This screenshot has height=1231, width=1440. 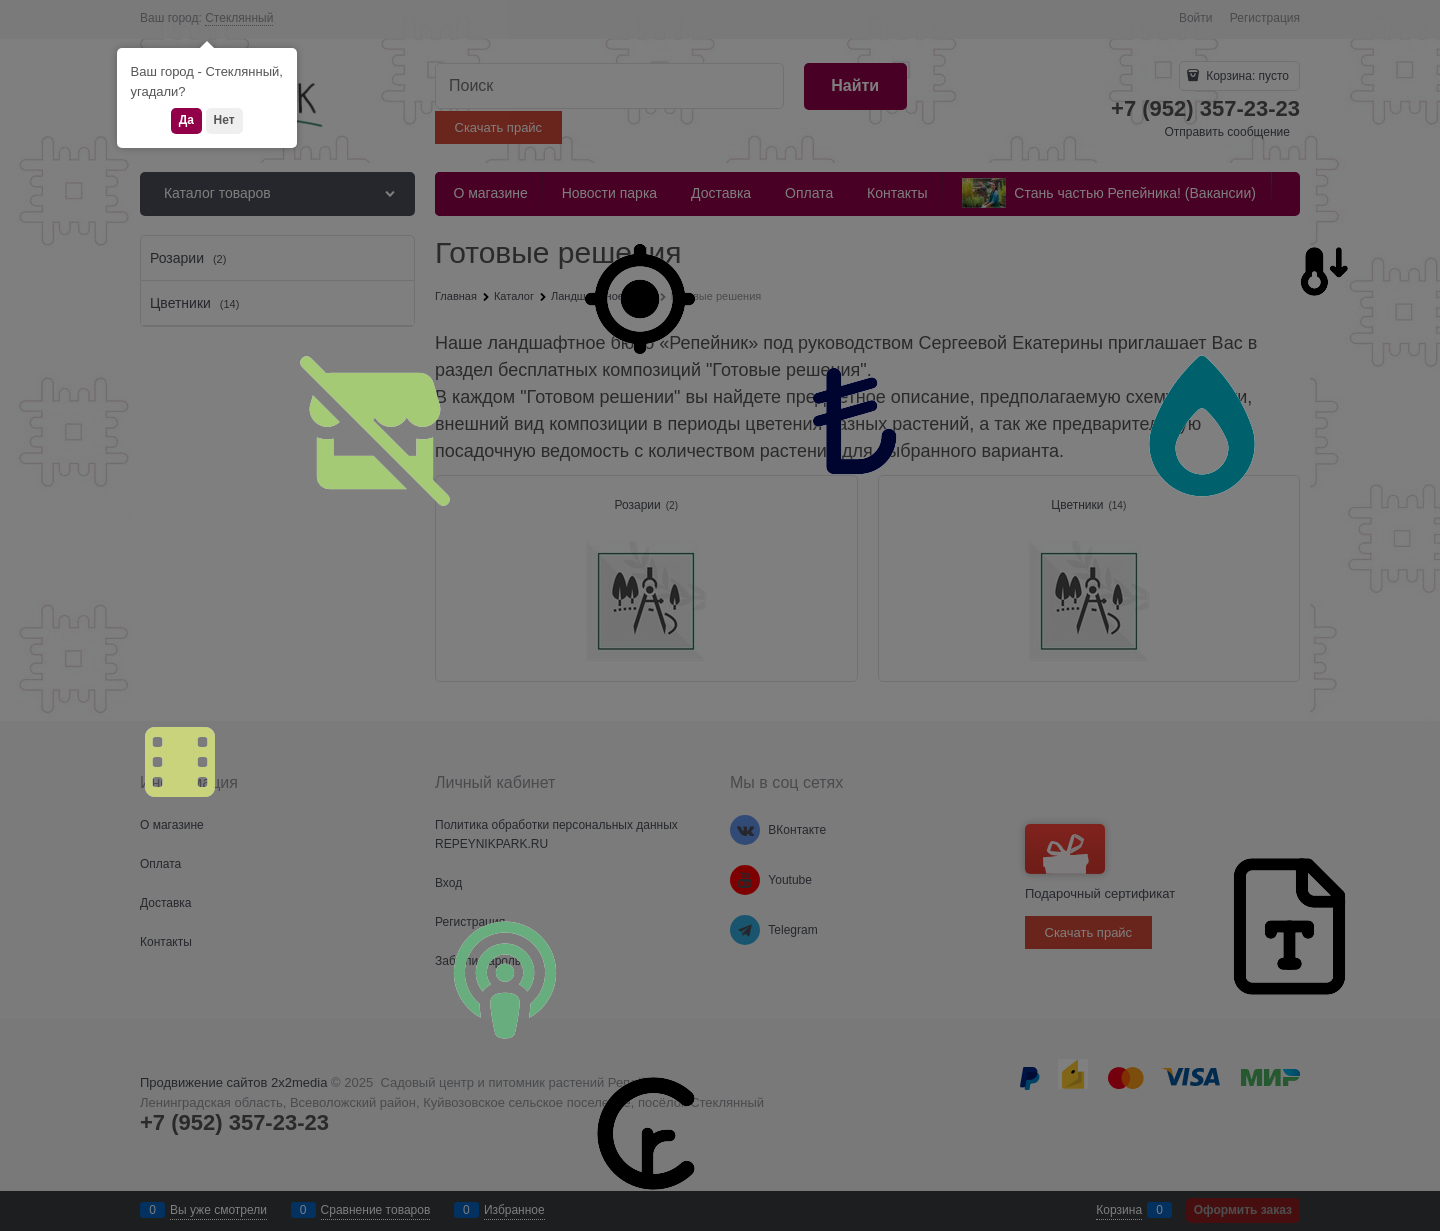 What do you see at coordinates (375, 431) in the screenshot?
I see `indicates a store or shop is closed` at bounding box center [375, 431].